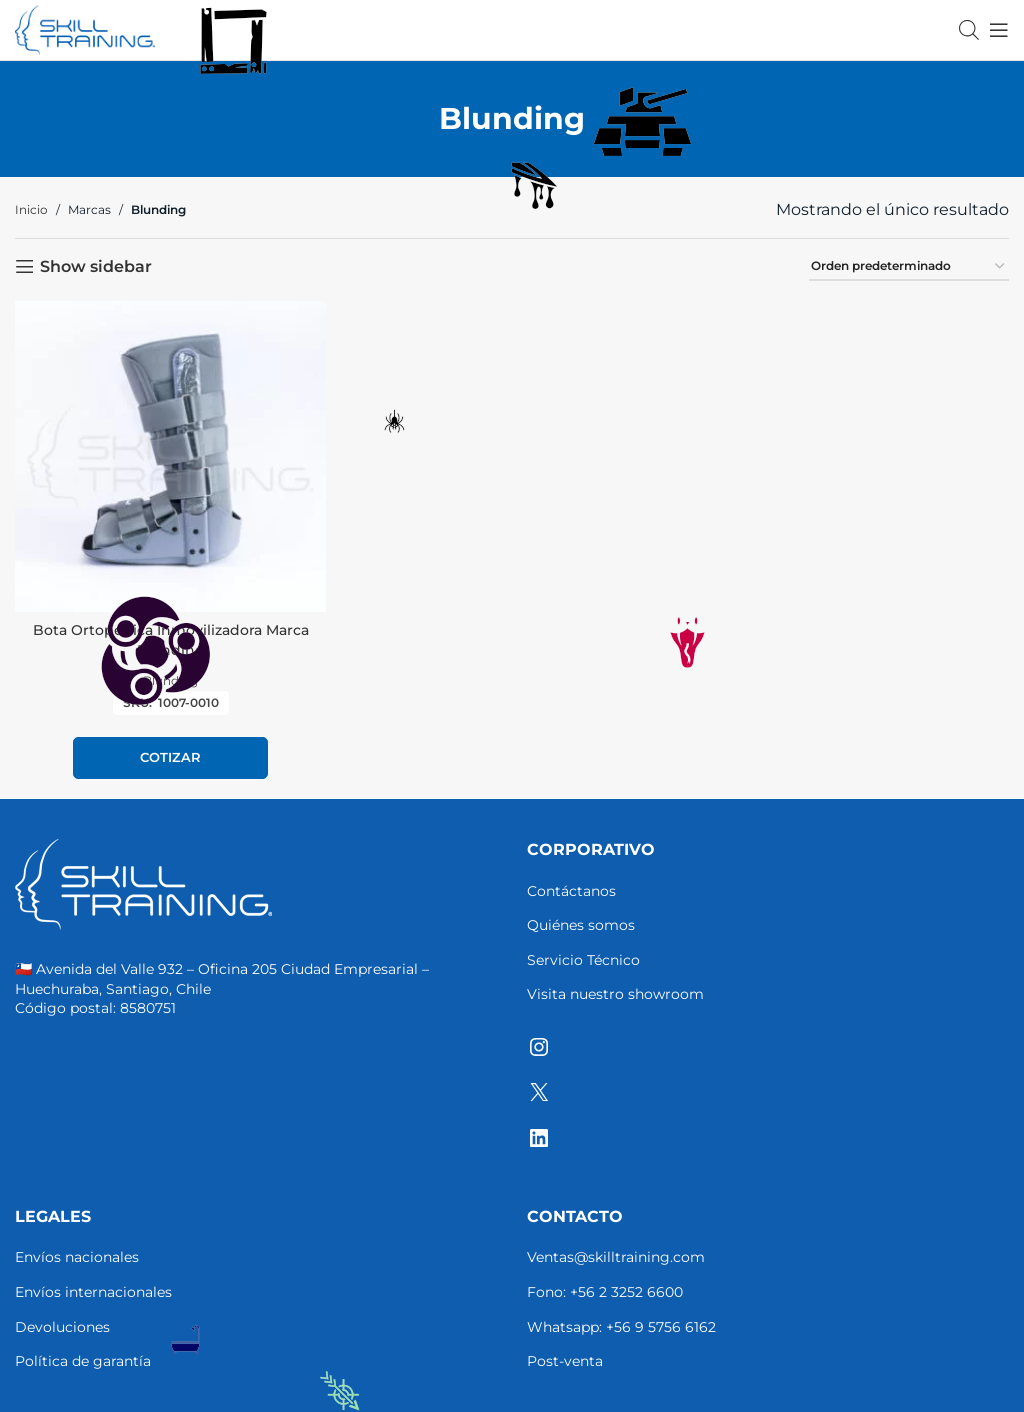 This screenshot has width=1024, height=1412. What do you see at coordinates (340, 1391) in the screenshot?
I see `aim or target an object in-game` at bounding box center [340, 1391].